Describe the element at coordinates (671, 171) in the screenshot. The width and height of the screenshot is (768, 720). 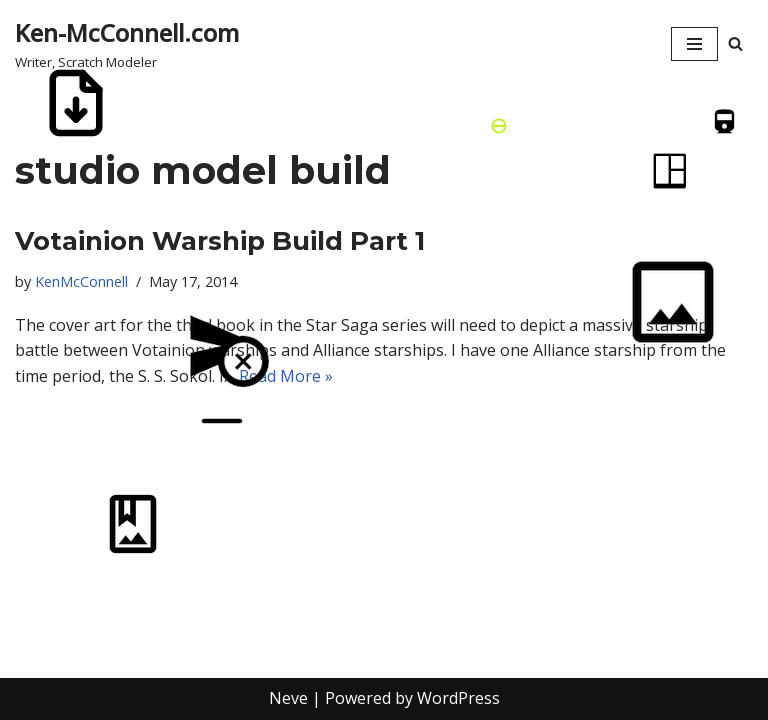
I see `open tmux terminal session` at that location.